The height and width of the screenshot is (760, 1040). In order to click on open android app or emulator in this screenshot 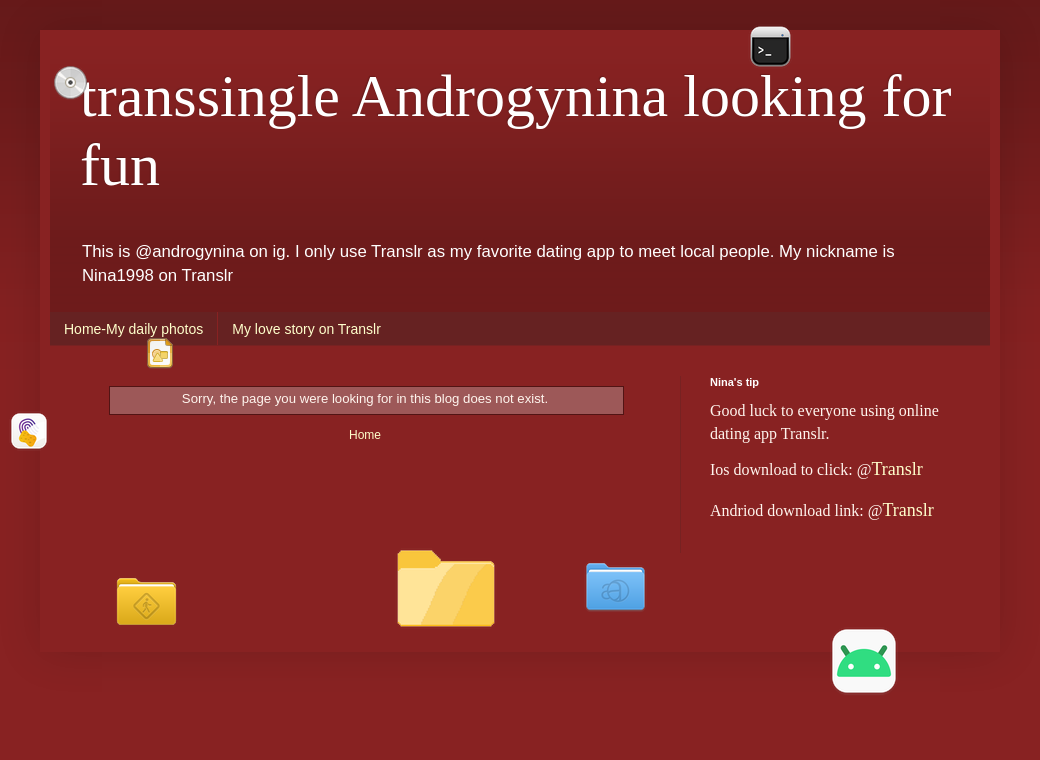, I will do `click(864, 661)`.